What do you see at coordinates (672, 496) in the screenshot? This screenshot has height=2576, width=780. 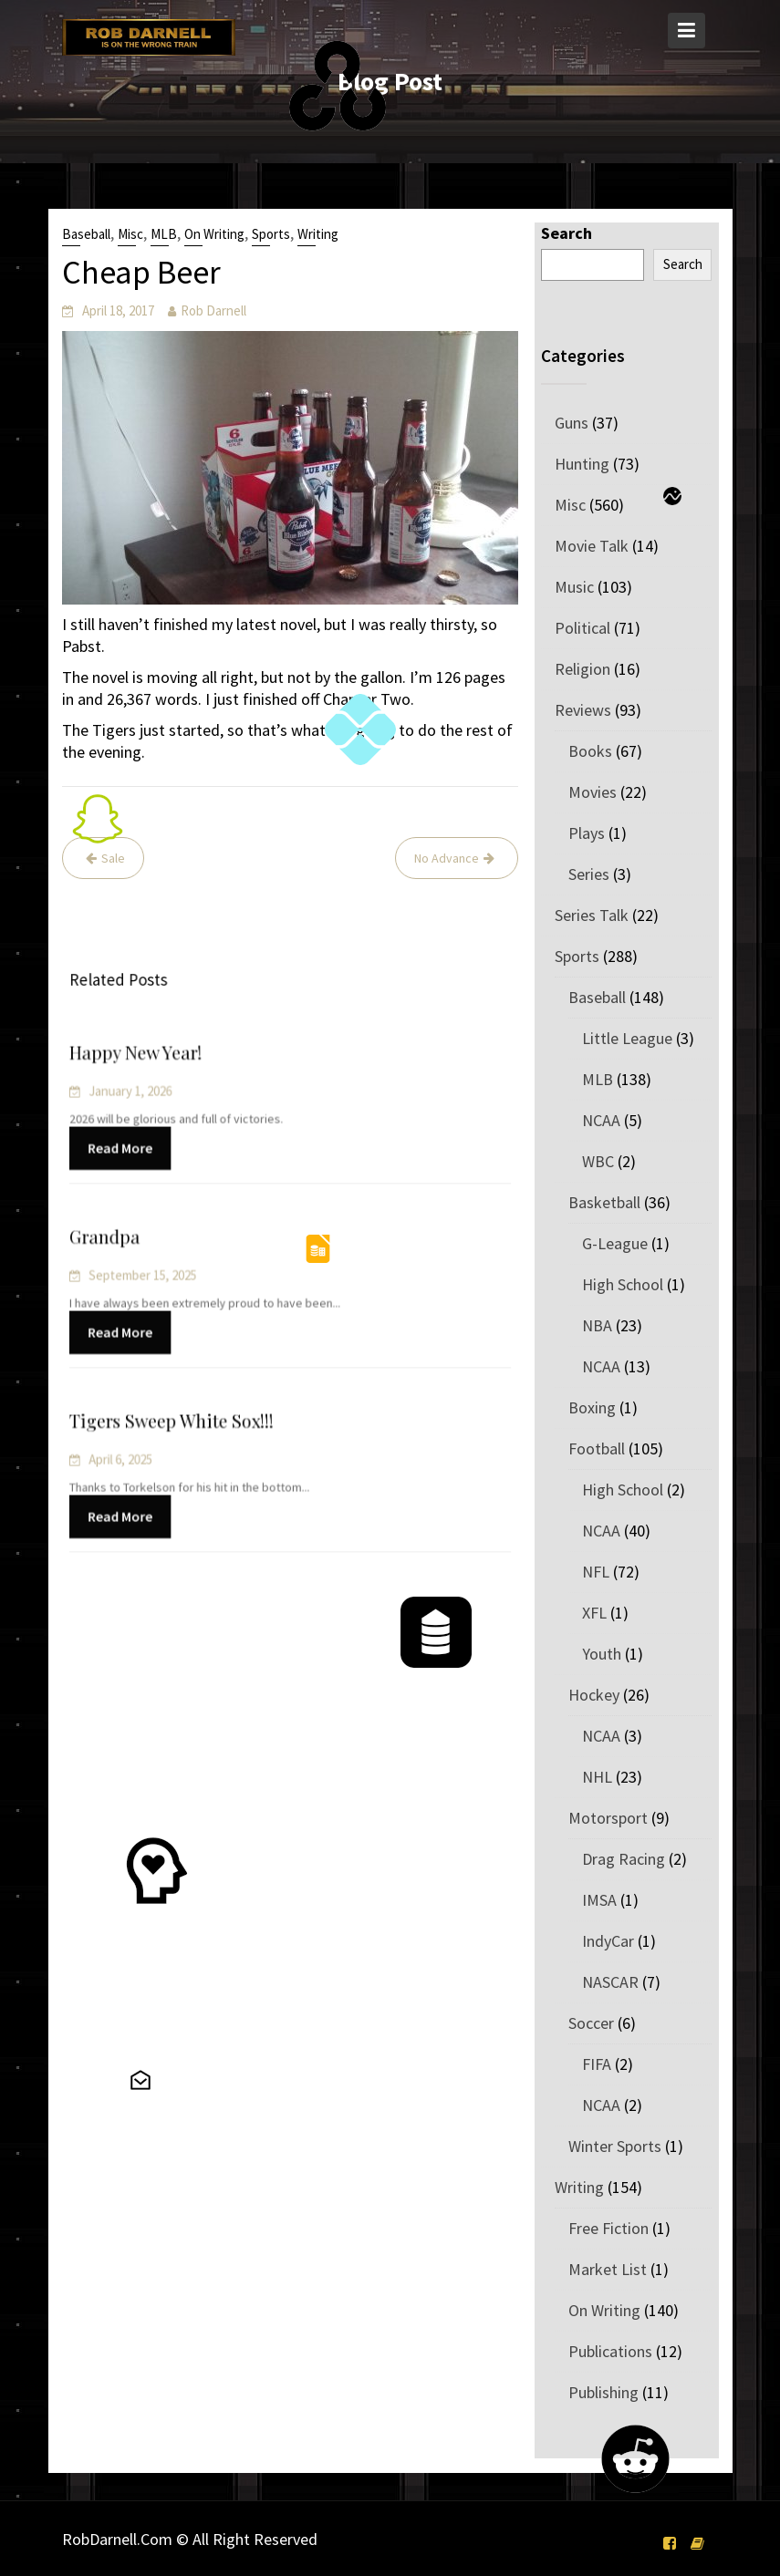 I see `cesium platform logo` at bounding box center [672, 496].